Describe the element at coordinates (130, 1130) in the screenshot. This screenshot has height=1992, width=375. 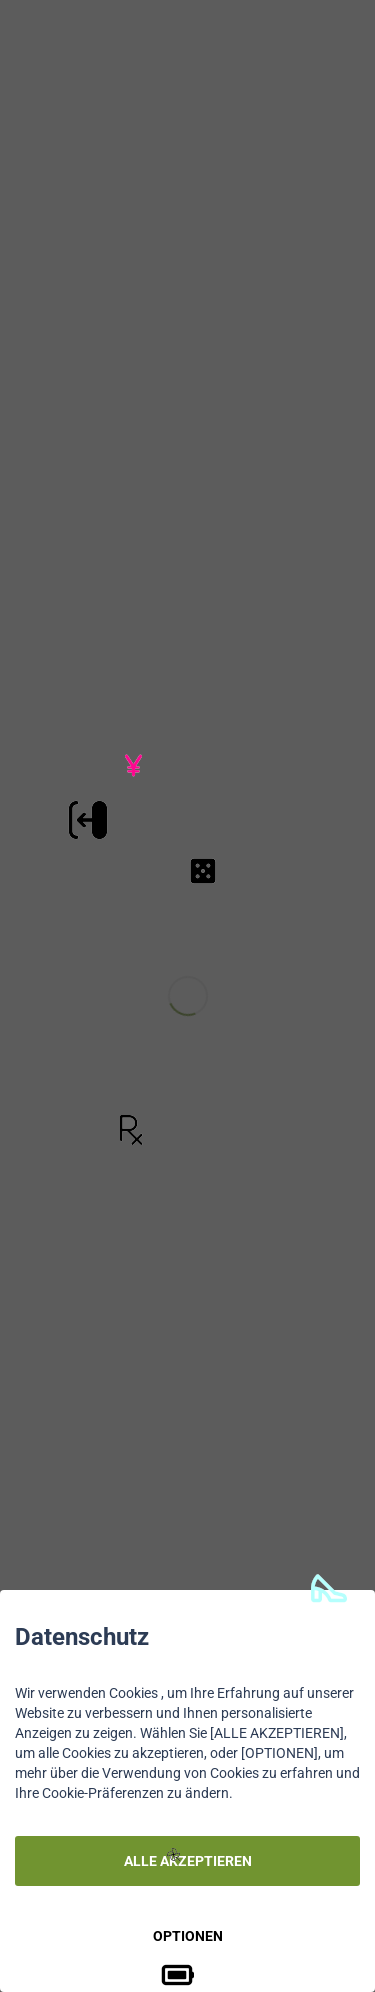
I see `view prescription details` at that location.